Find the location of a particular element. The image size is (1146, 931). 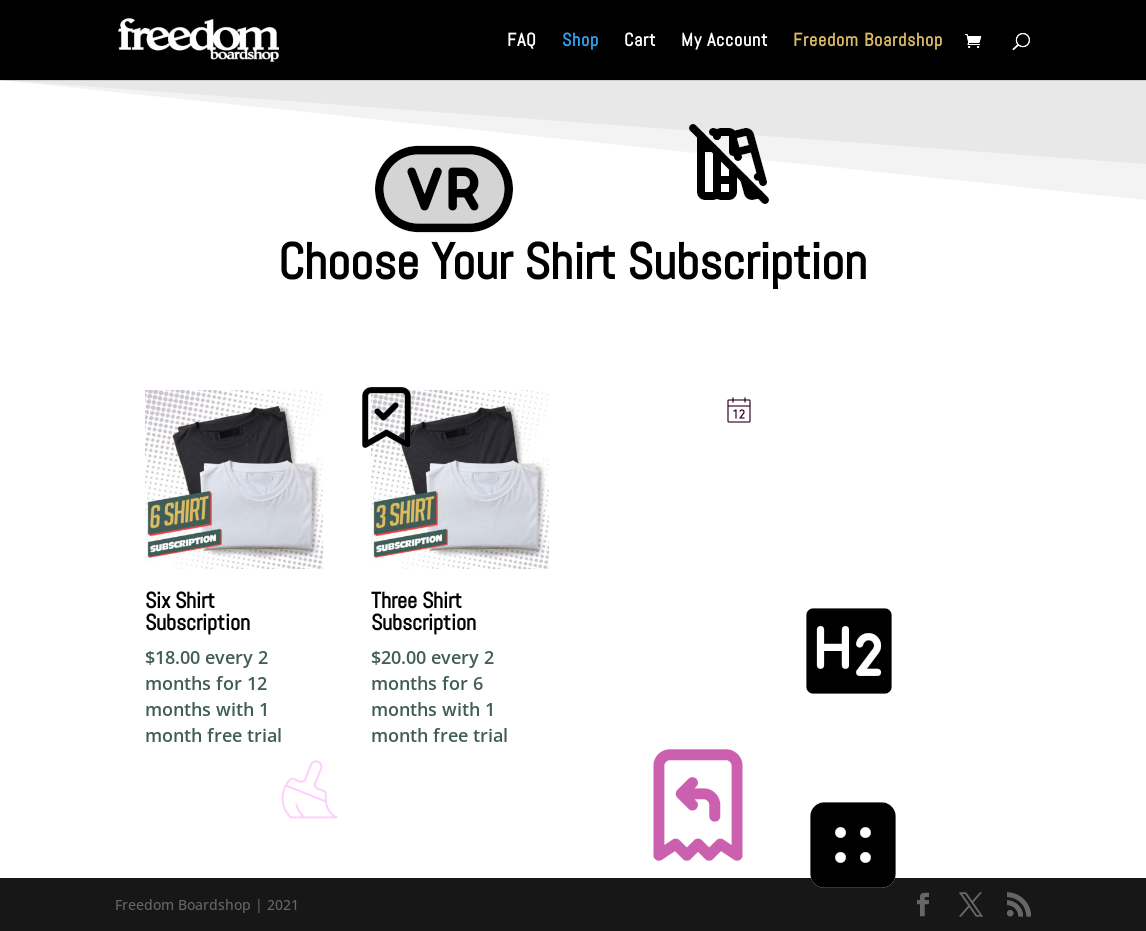

clear or clean up data is located at coordinates (308, 791).